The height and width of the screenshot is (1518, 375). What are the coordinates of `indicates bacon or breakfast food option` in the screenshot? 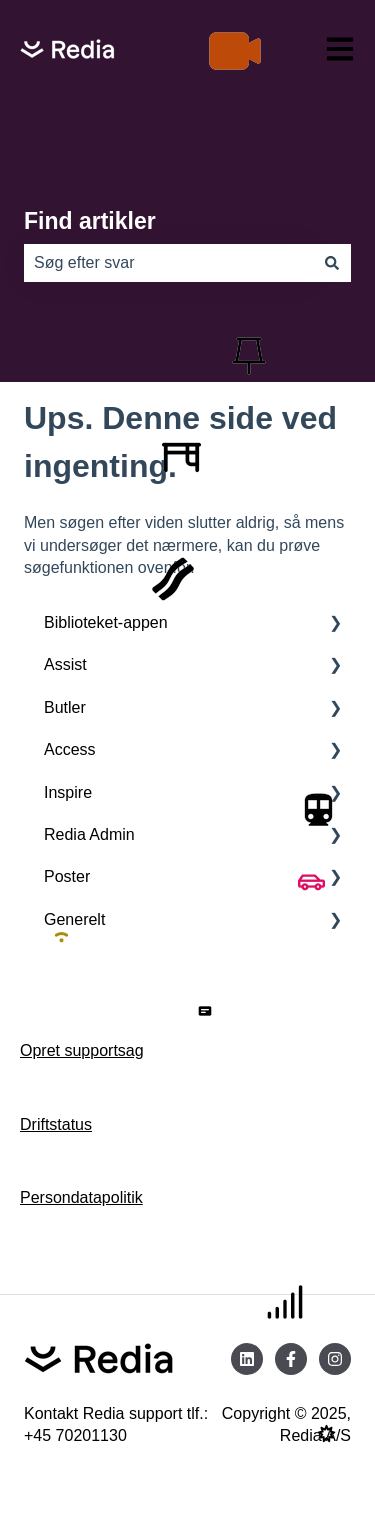 It's located at (173, 579).